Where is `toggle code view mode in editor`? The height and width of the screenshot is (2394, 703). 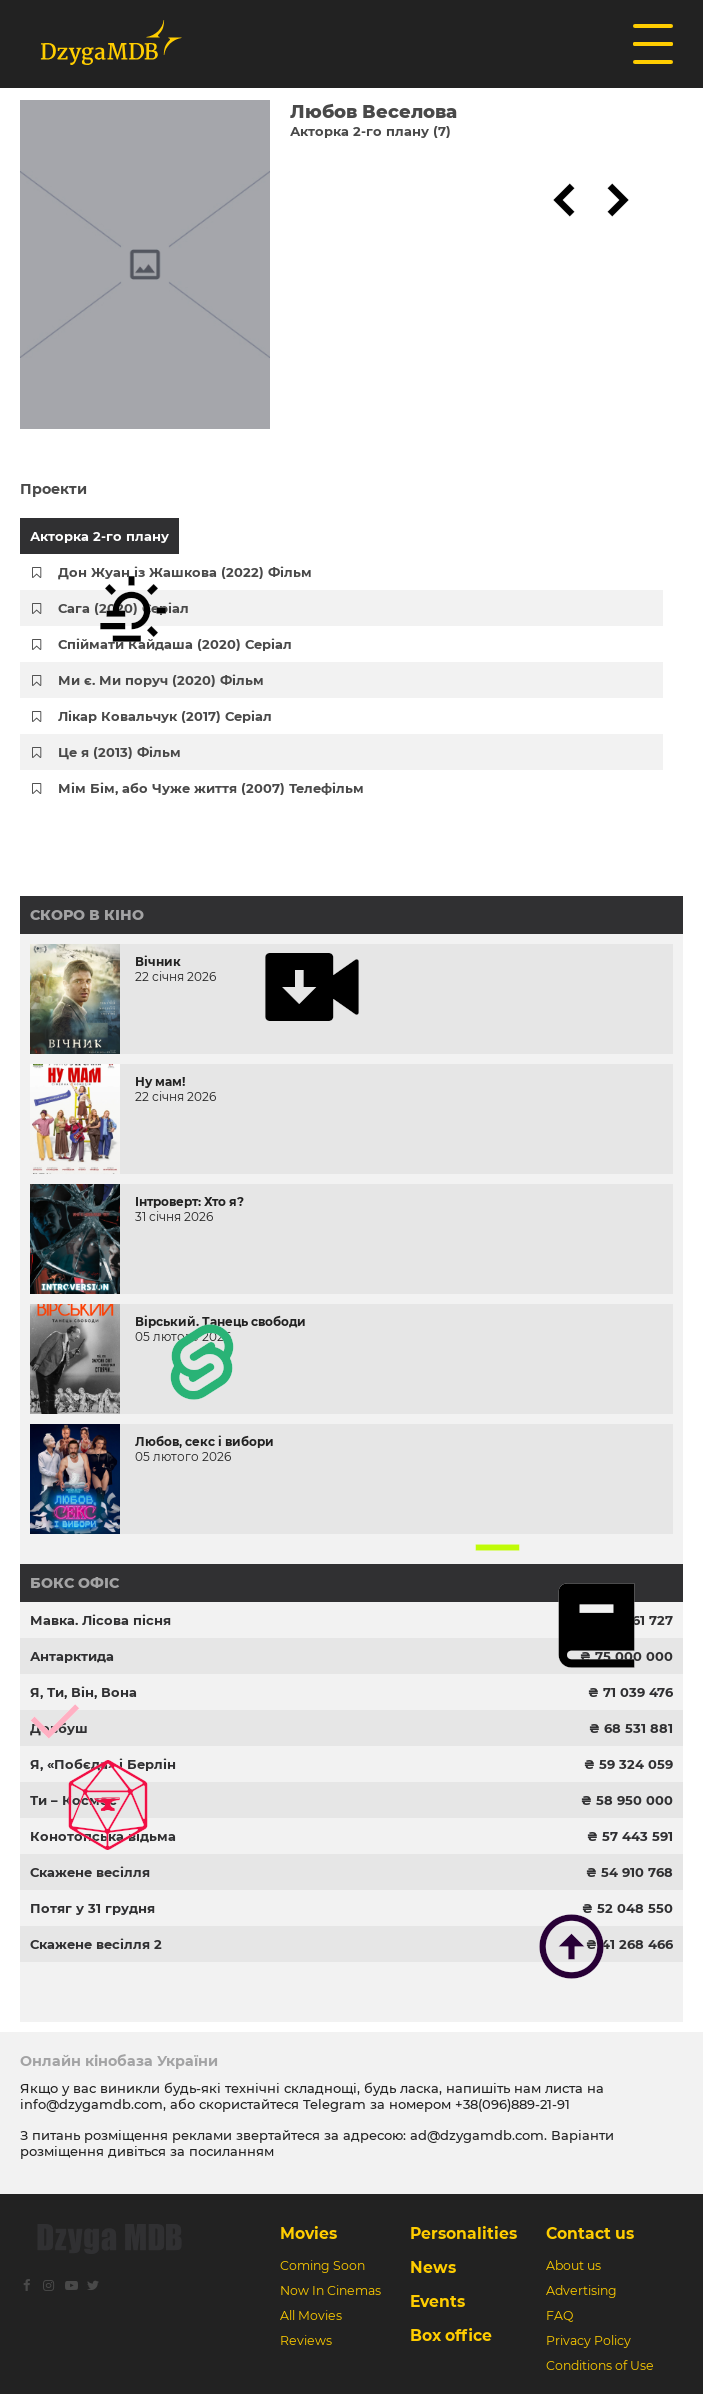 toggle code view mode in editor is located at coordinates (591, 200).